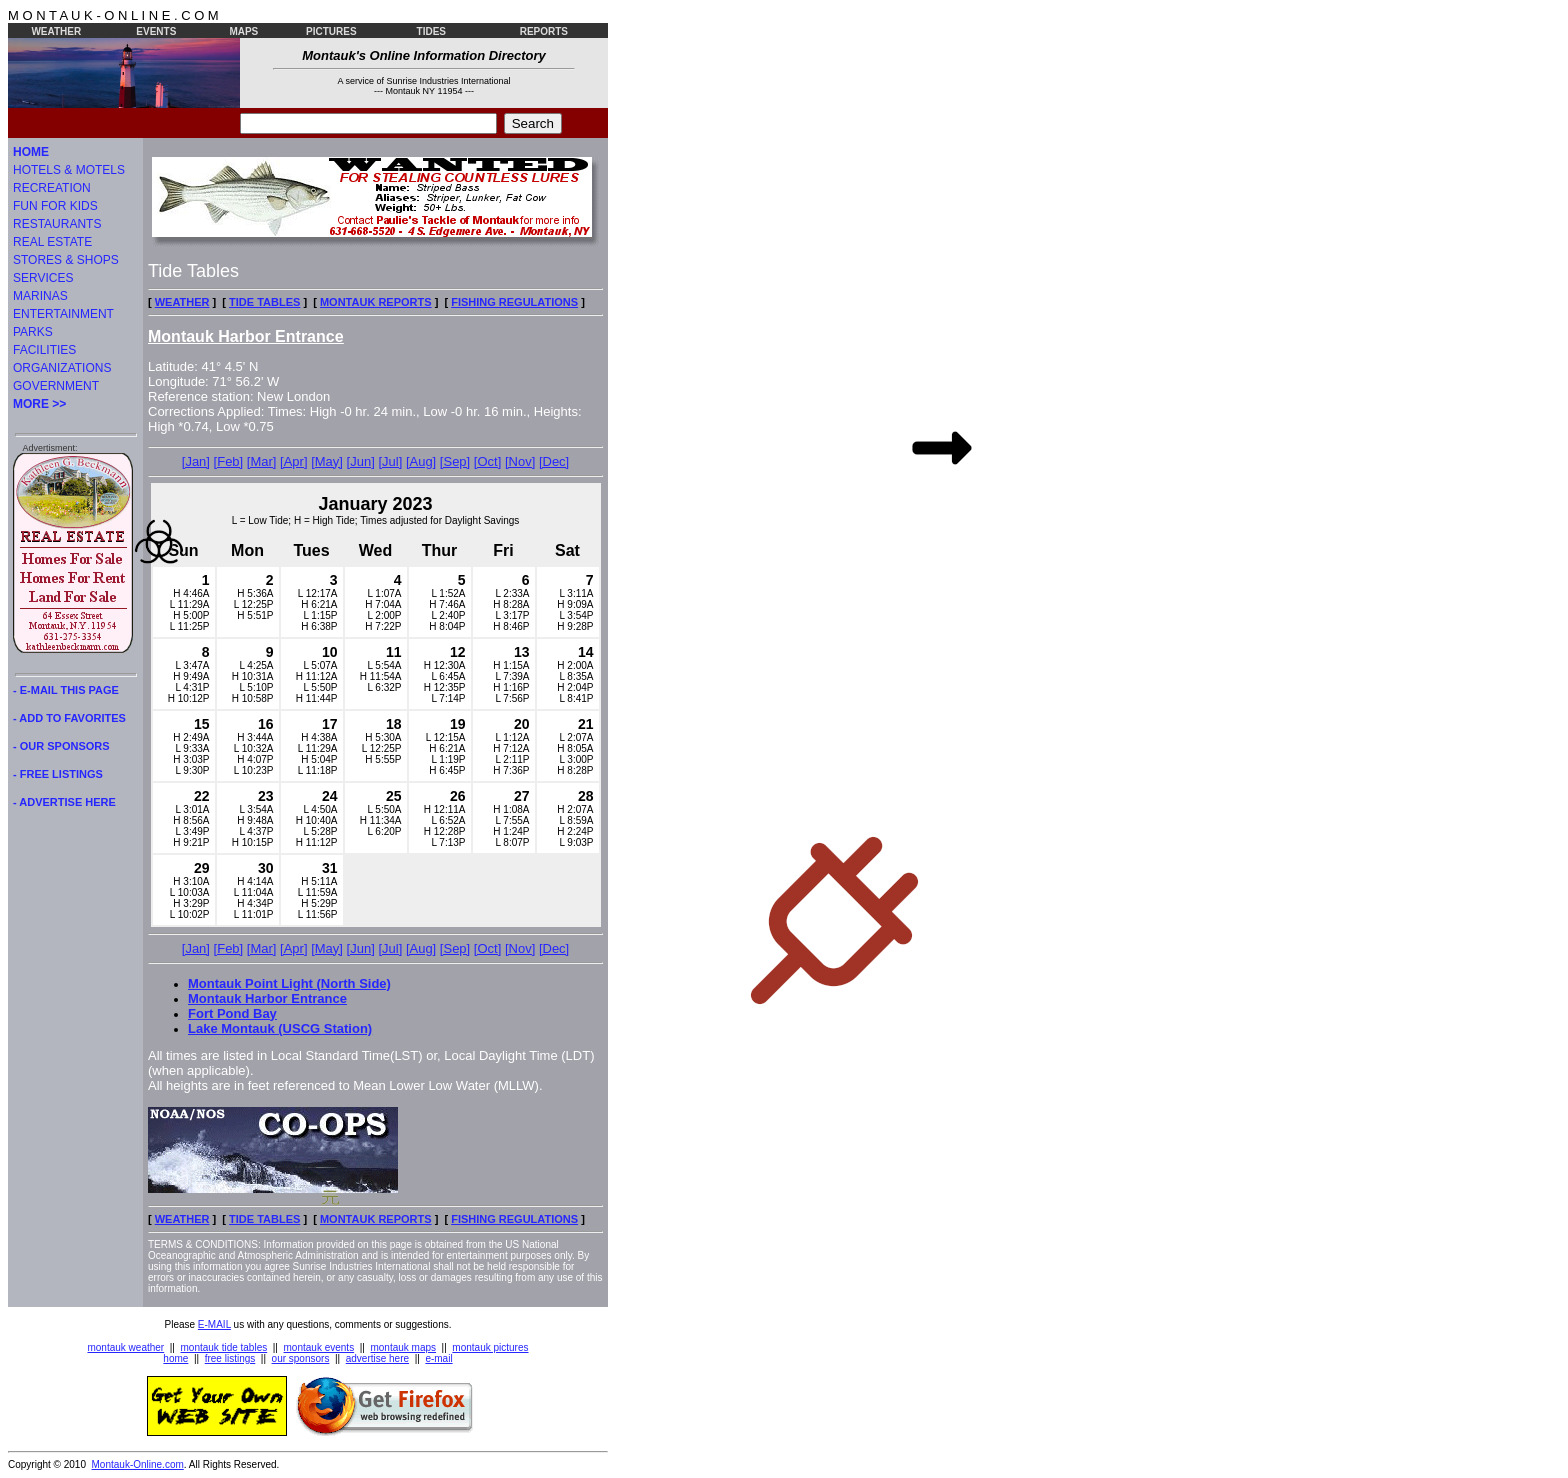 Image resolution: width=1568 pixels, height=1478 pixels. I want to click on view or convert to chinese yuan currency, so click(330, 1198).